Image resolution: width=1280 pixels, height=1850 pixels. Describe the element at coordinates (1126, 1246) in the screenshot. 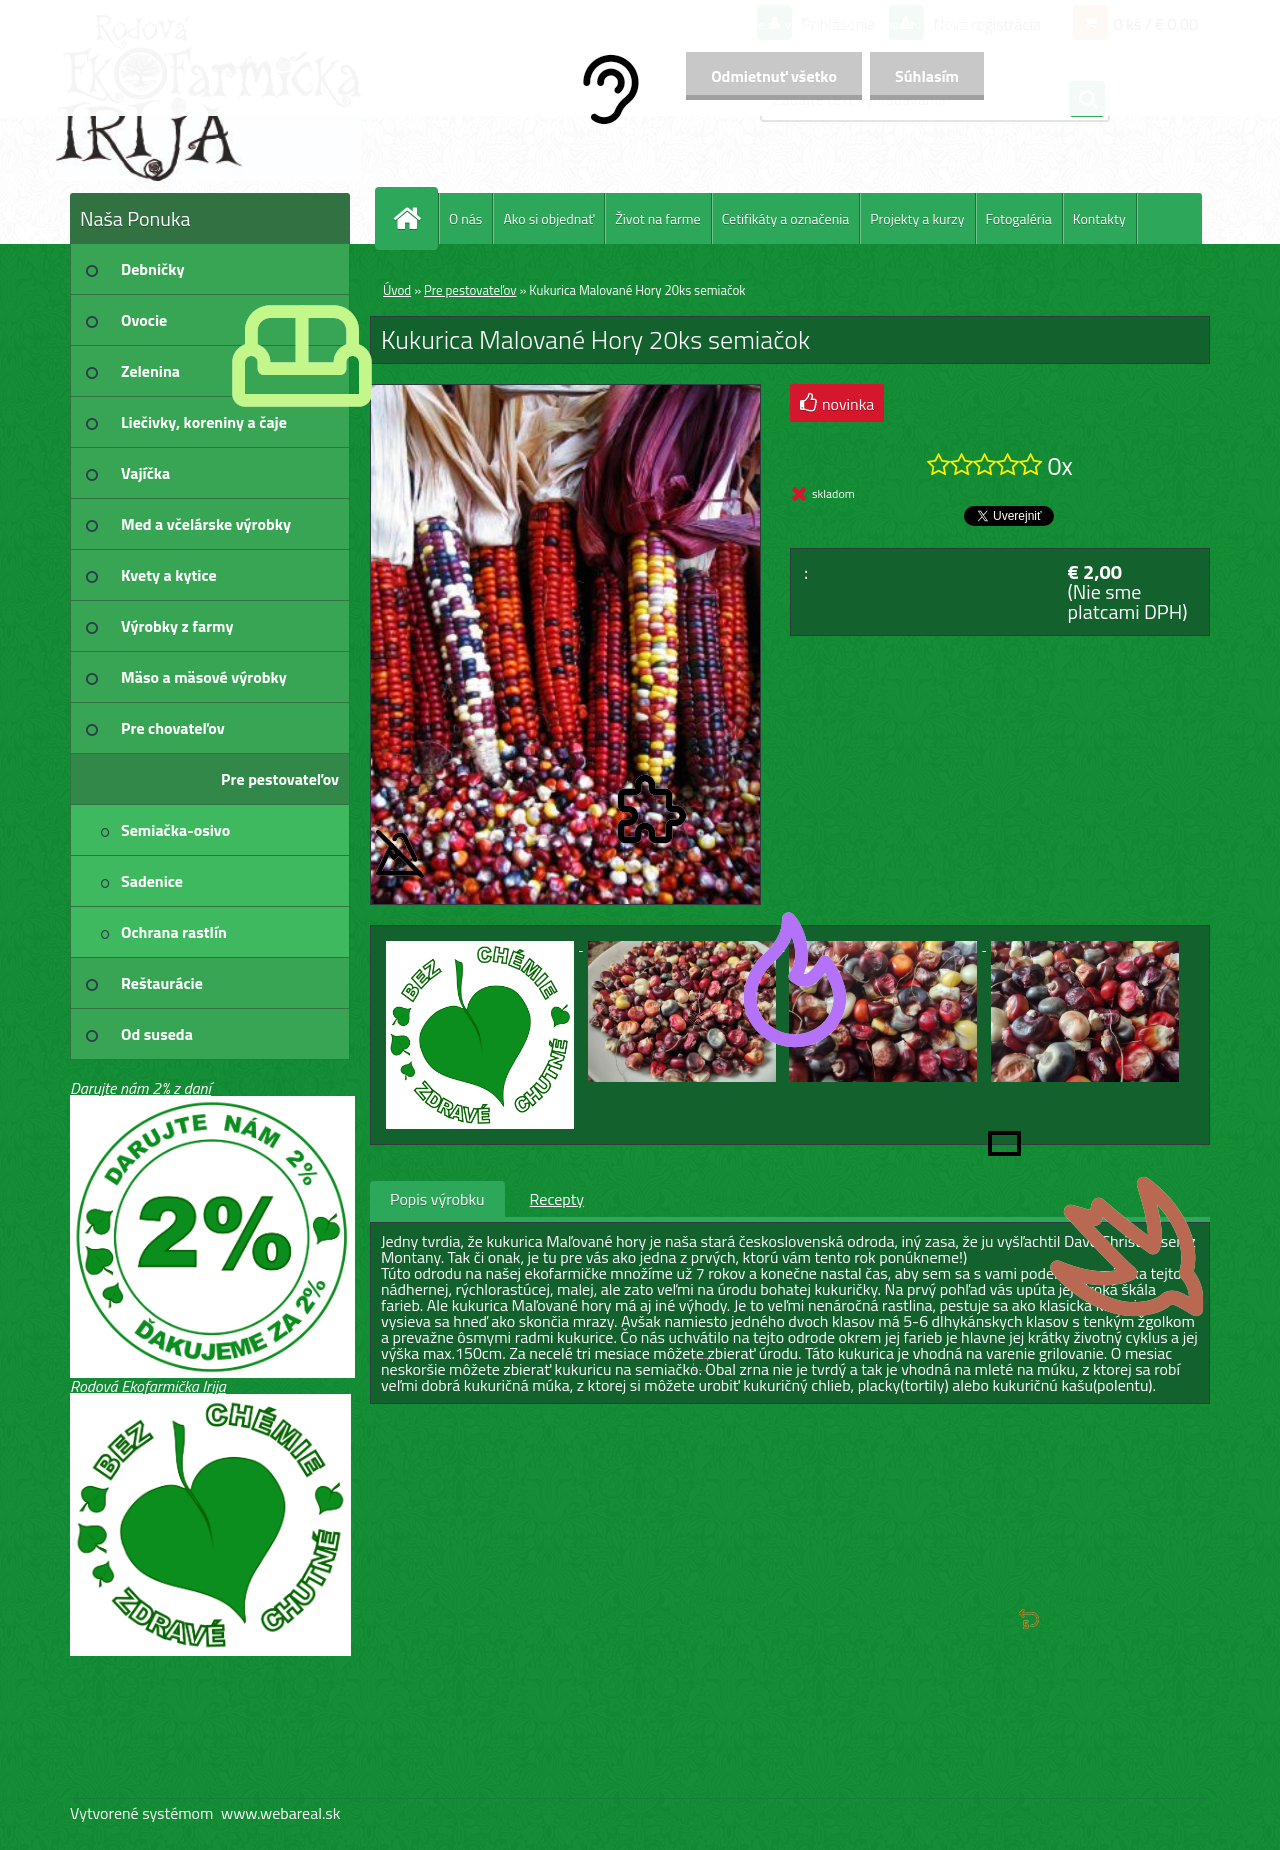

I see `swift programming language logo` at that location.